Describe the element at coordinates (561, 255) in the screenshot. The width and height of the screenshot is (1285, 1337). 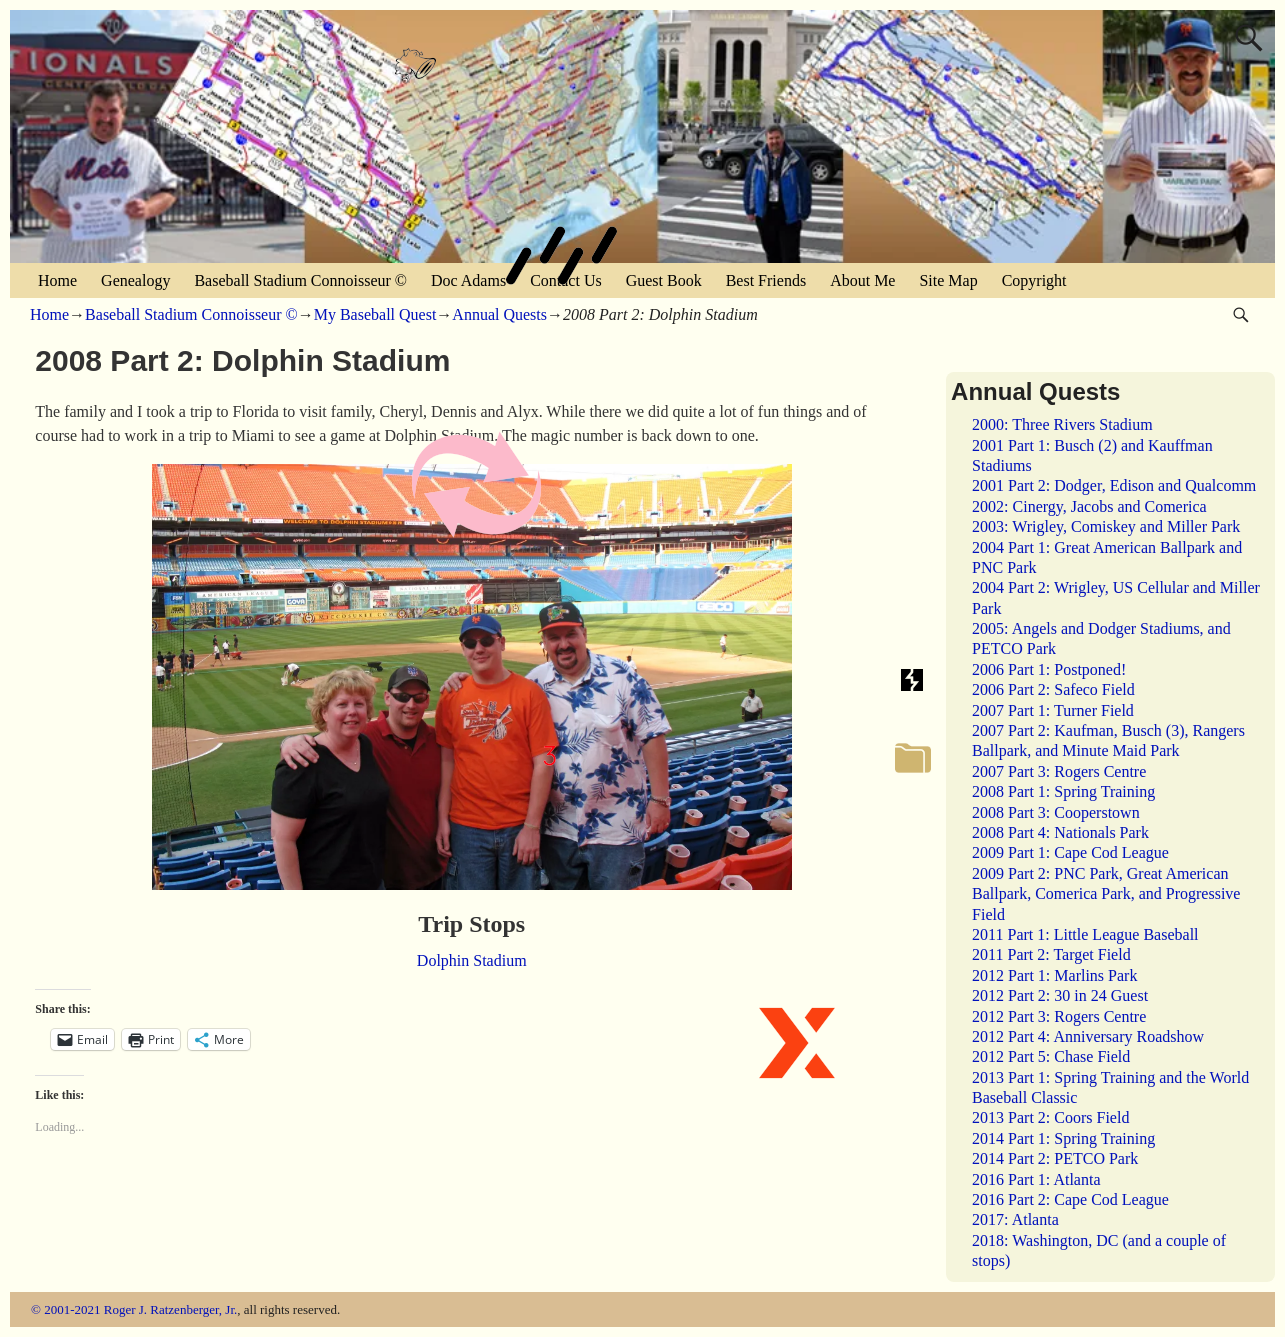
I see `drizzle ORM logo` at that location.